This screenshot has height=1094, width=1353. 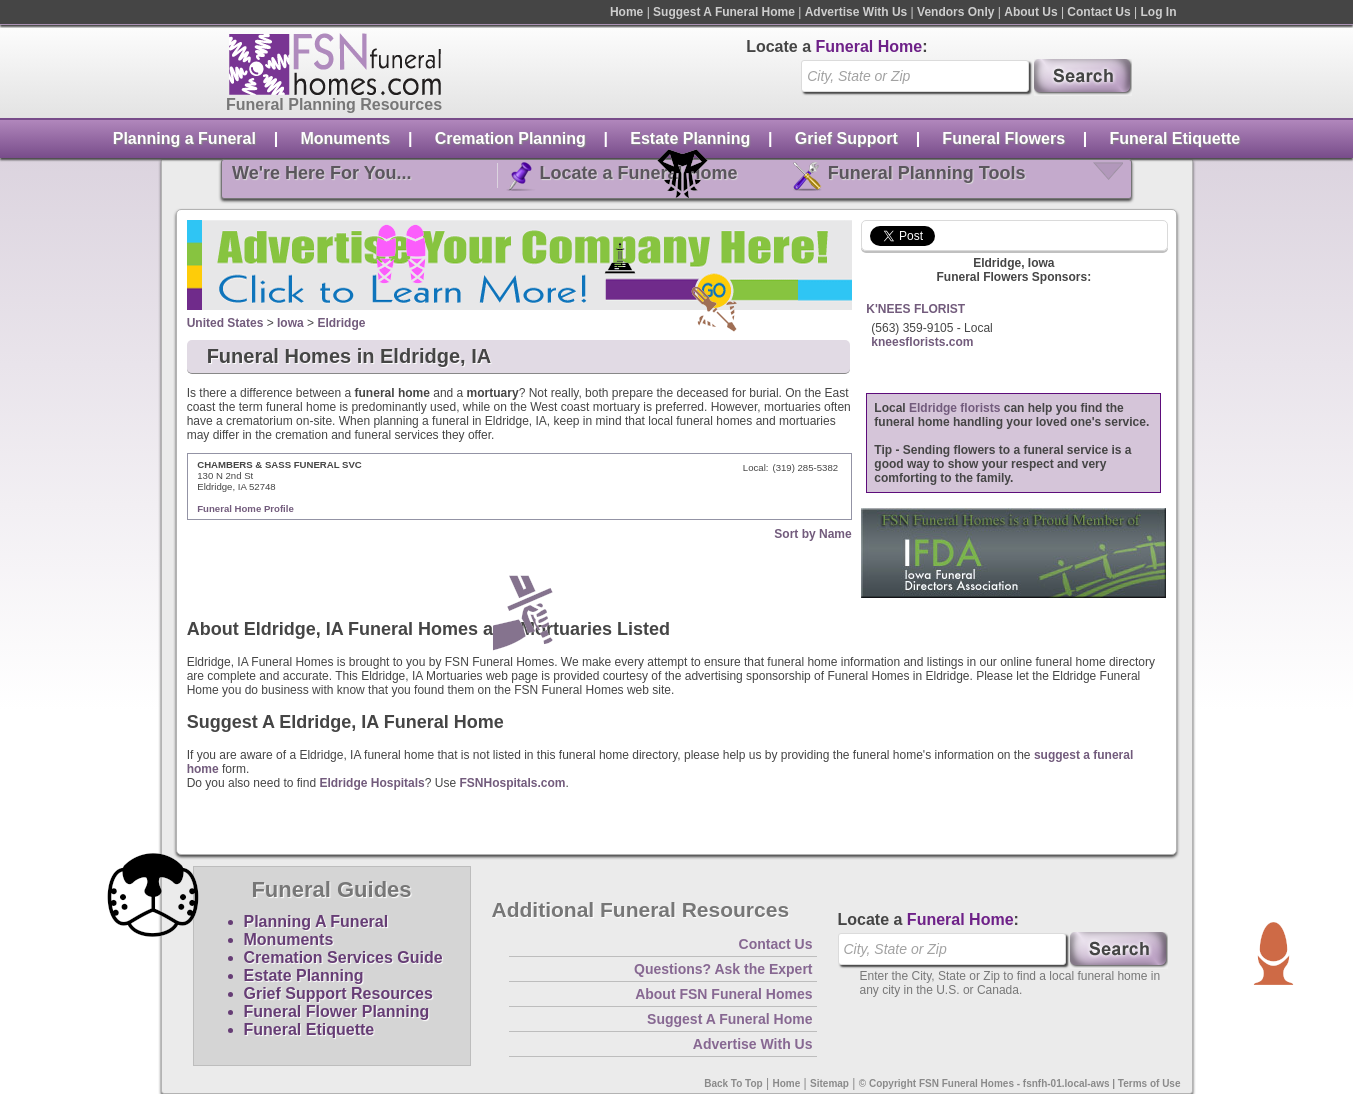 I want to click on equip leg armor to your character, so click(x=401, y=253).